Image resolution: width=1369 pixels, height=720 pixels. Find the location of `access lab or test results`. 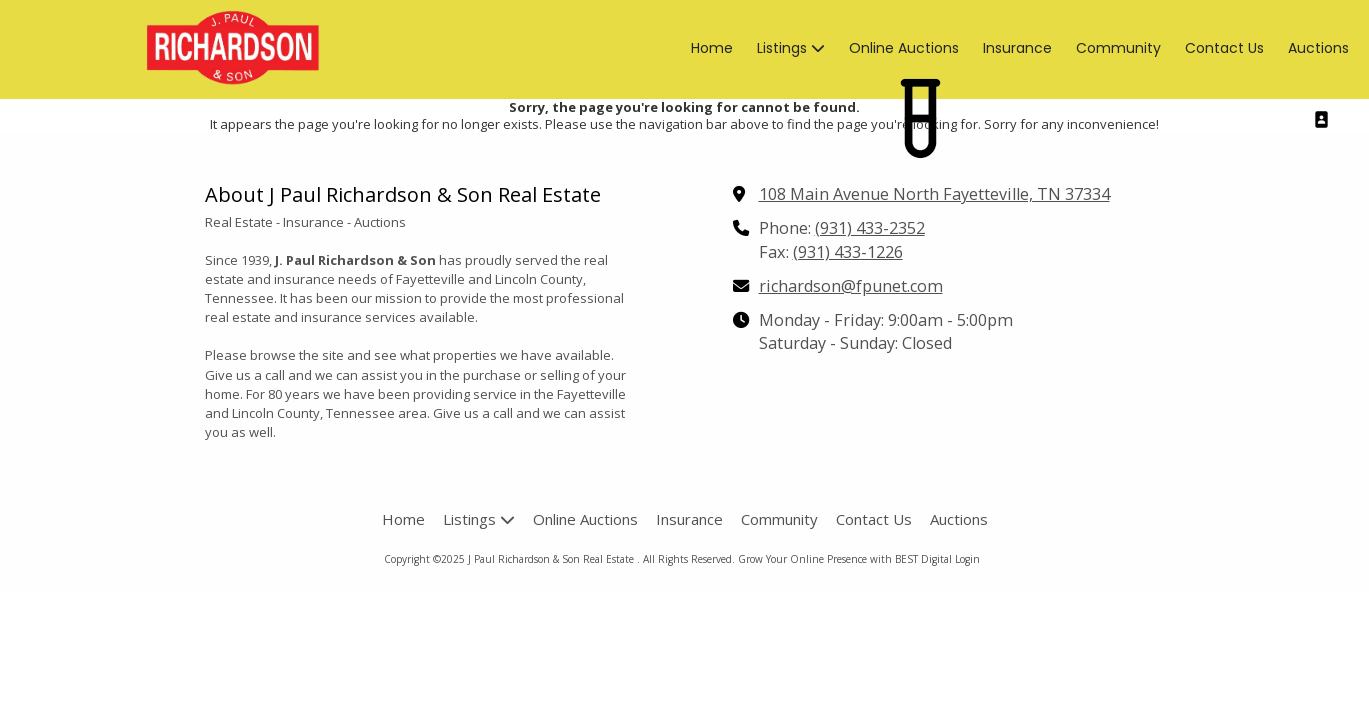

access lab or test results is located at coordinates (920, 118).